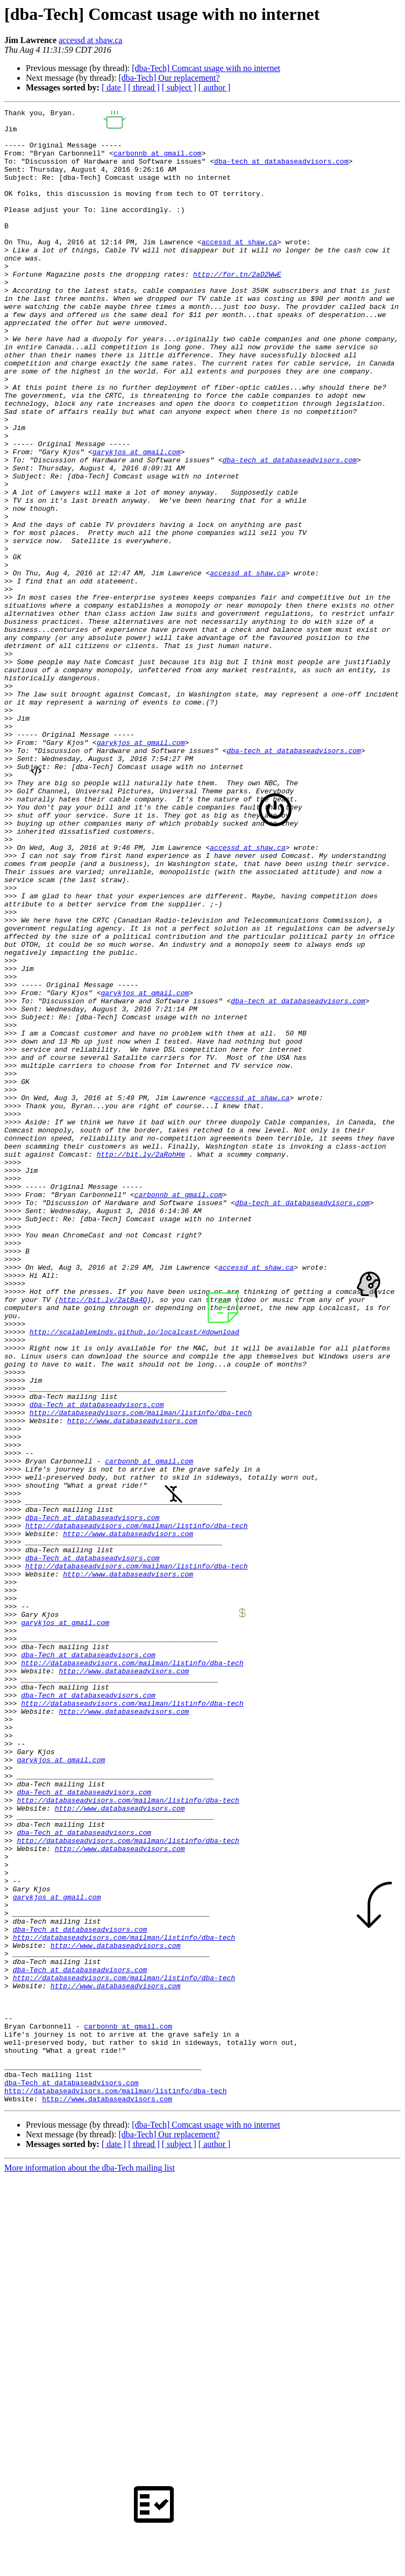 The image size is (405, 2576). What do you see at coordinates (242, 1613) in the screenshot?
I see `view account balance or financial information` at bounding box center [242, 1613].